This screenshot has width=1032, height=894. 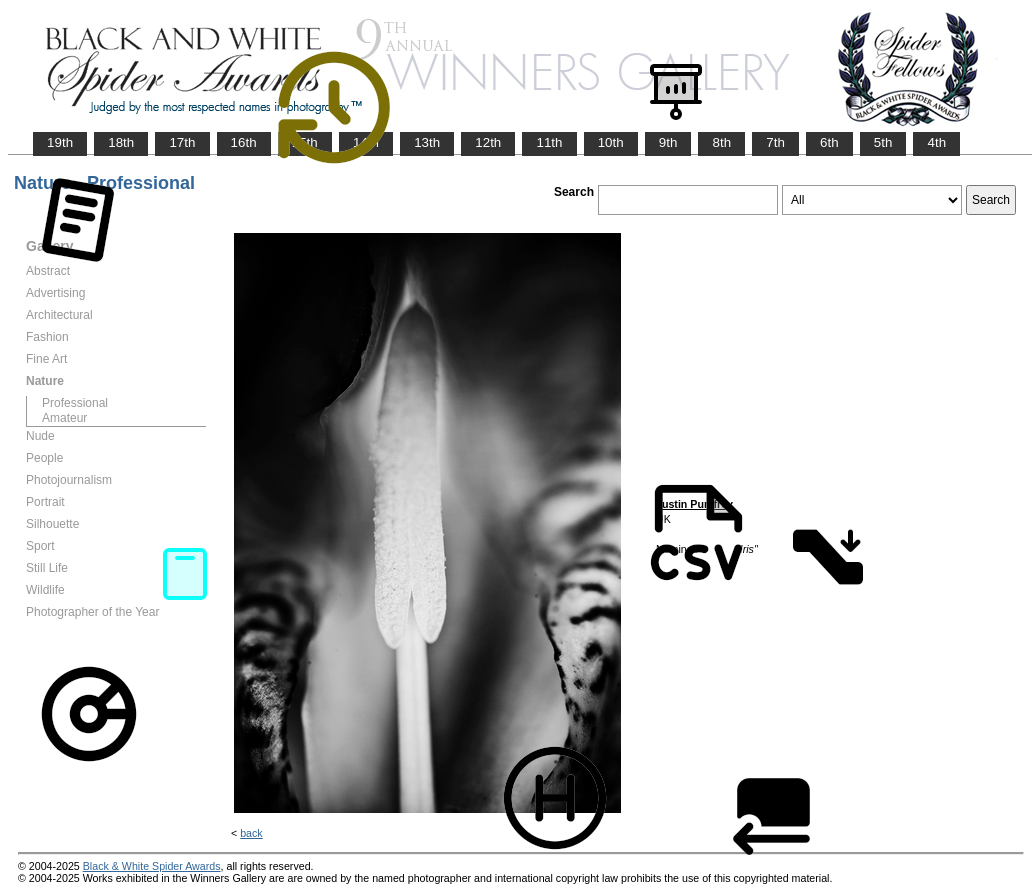 What do you see at coordinates (78, 220) in the screenshot?
I see `view your resume or CV` at bounding box center [78, 220].